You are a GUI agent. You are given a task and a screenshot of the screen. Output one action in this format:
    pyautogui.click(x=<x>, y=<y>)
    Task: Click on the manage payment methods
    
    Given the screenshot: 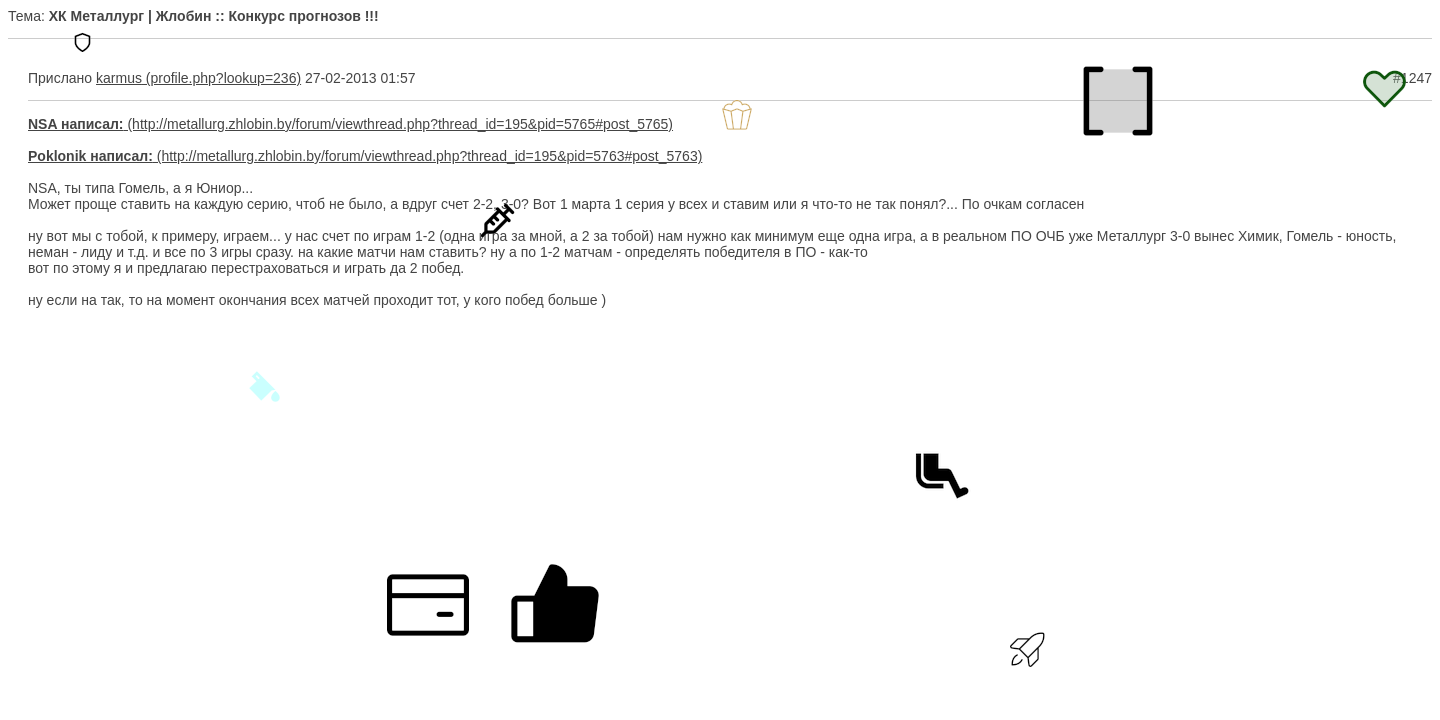 What is the action you would take?
    pyautogui.click(x=428, y=605)
    